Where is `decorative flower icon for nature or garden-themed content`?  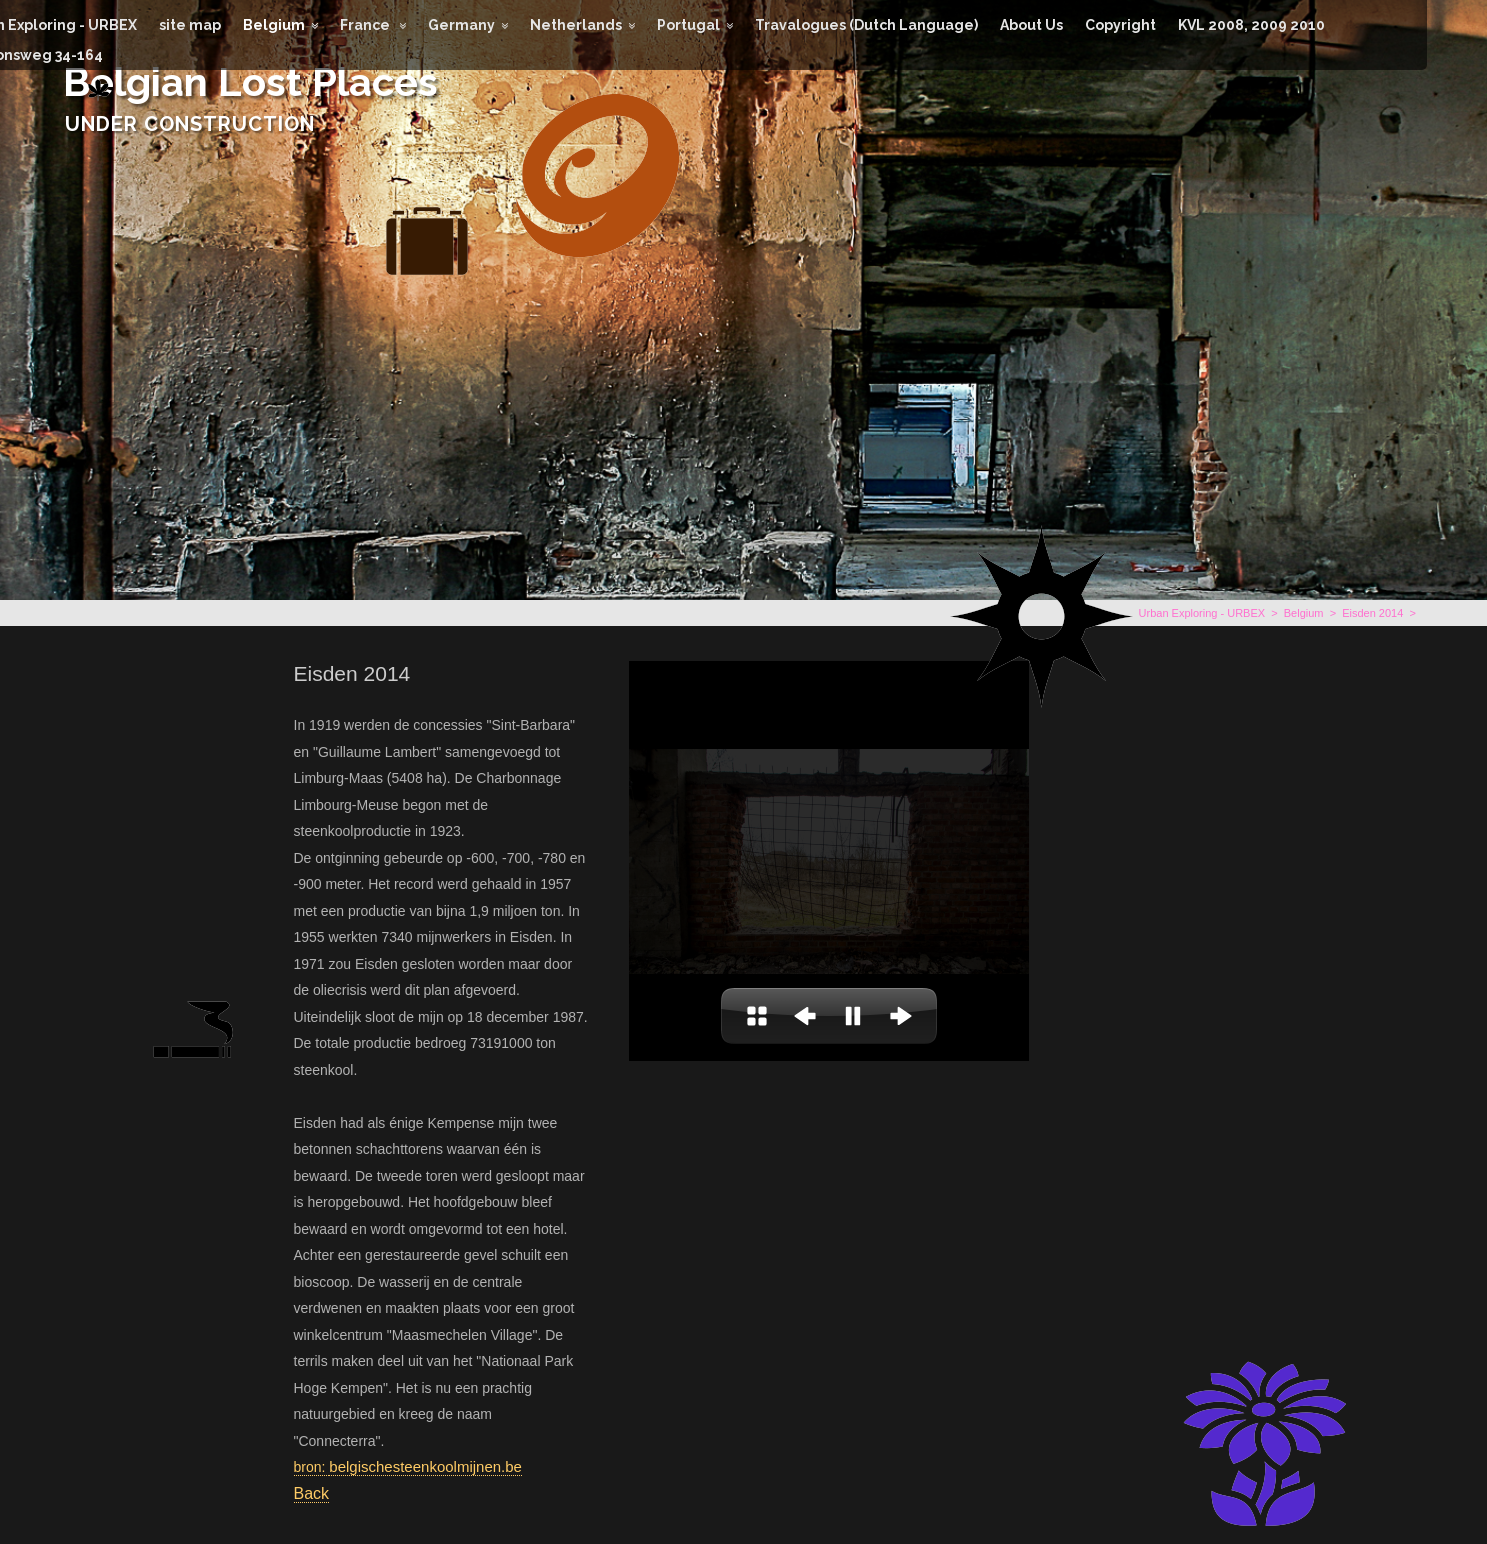 decorative flower icon for nature or garden-themed content is located at coordinates (1263, 1440).